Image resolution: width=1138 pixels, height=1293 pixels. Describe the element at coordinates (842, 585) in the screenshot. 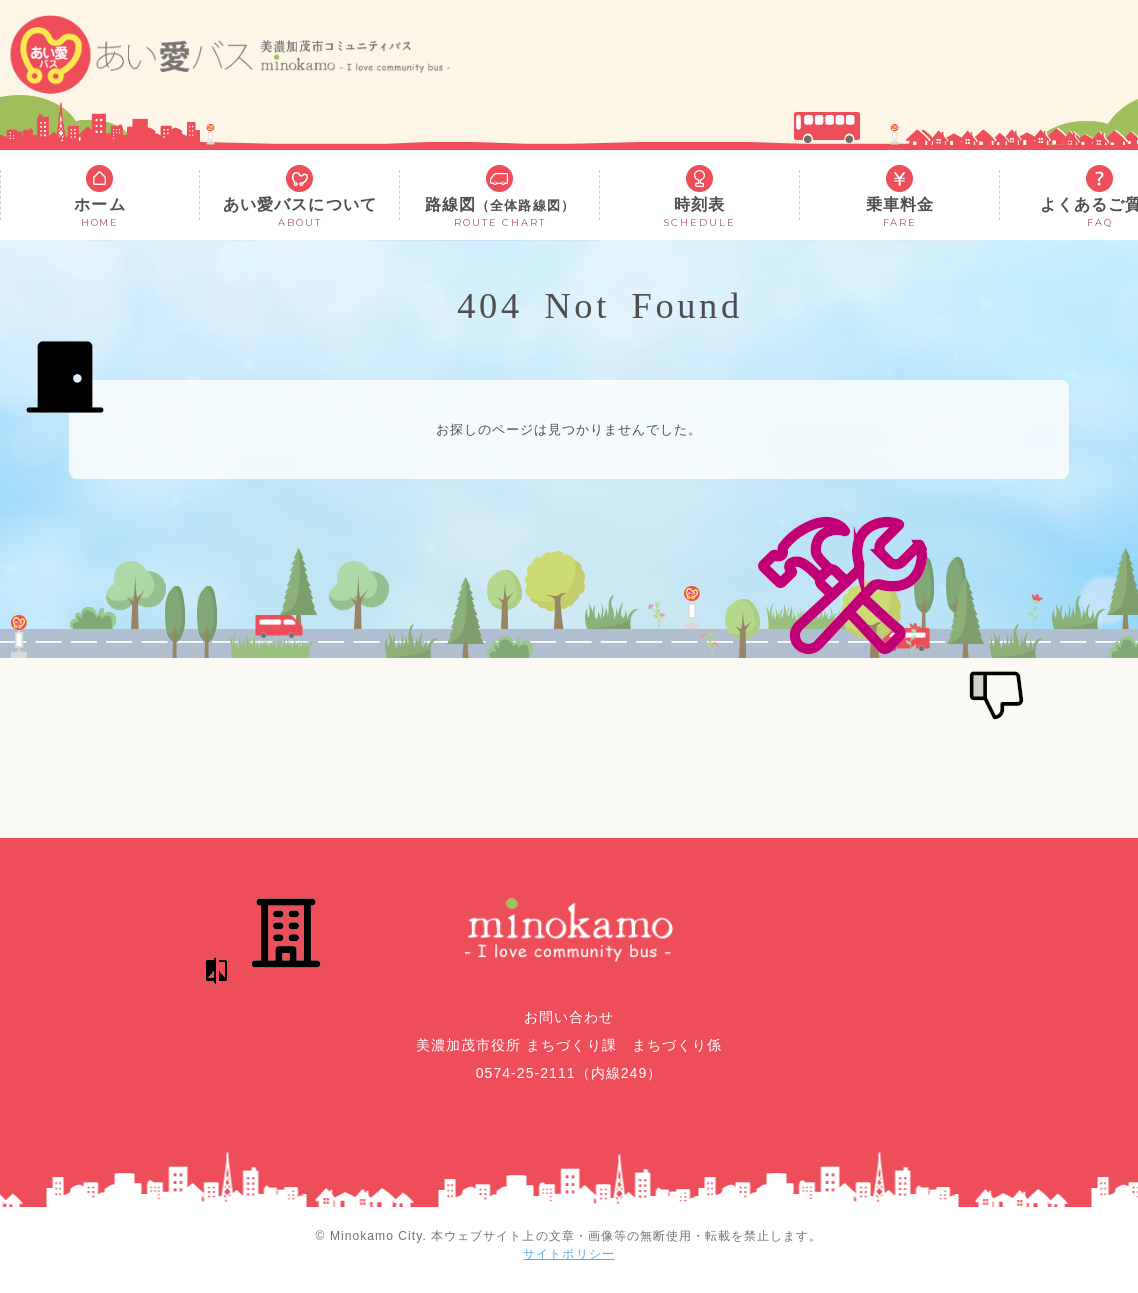

I see `access settings or configuration options` at that location.